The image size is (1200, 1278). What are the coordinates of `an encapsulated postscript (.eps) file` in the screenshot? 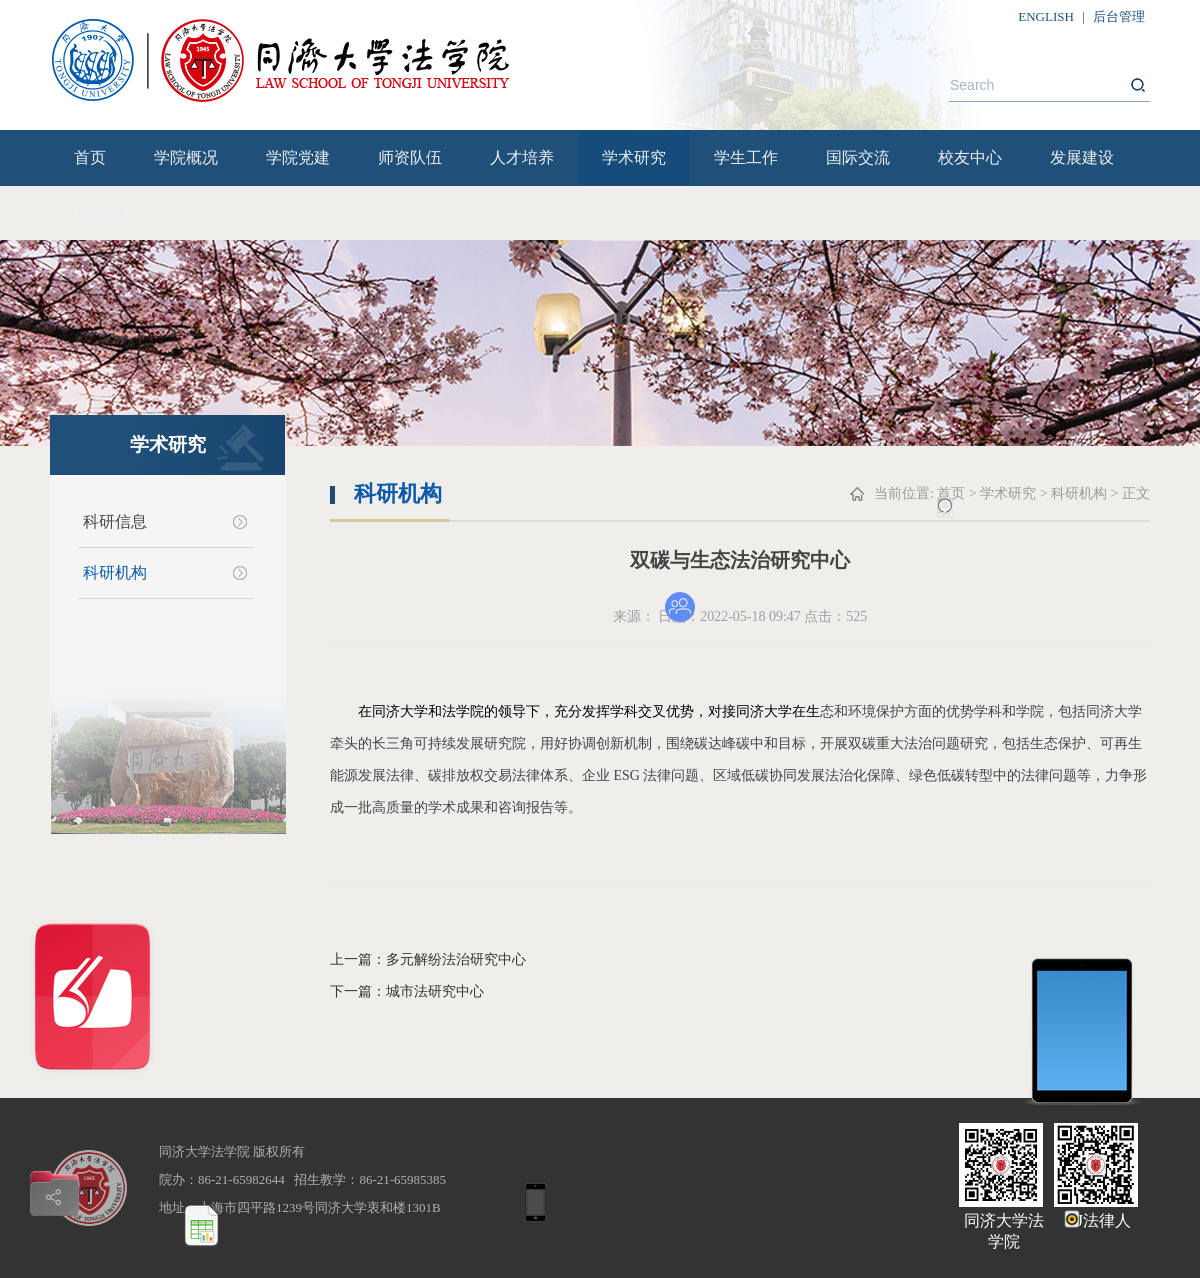 It's located at (92, 996).